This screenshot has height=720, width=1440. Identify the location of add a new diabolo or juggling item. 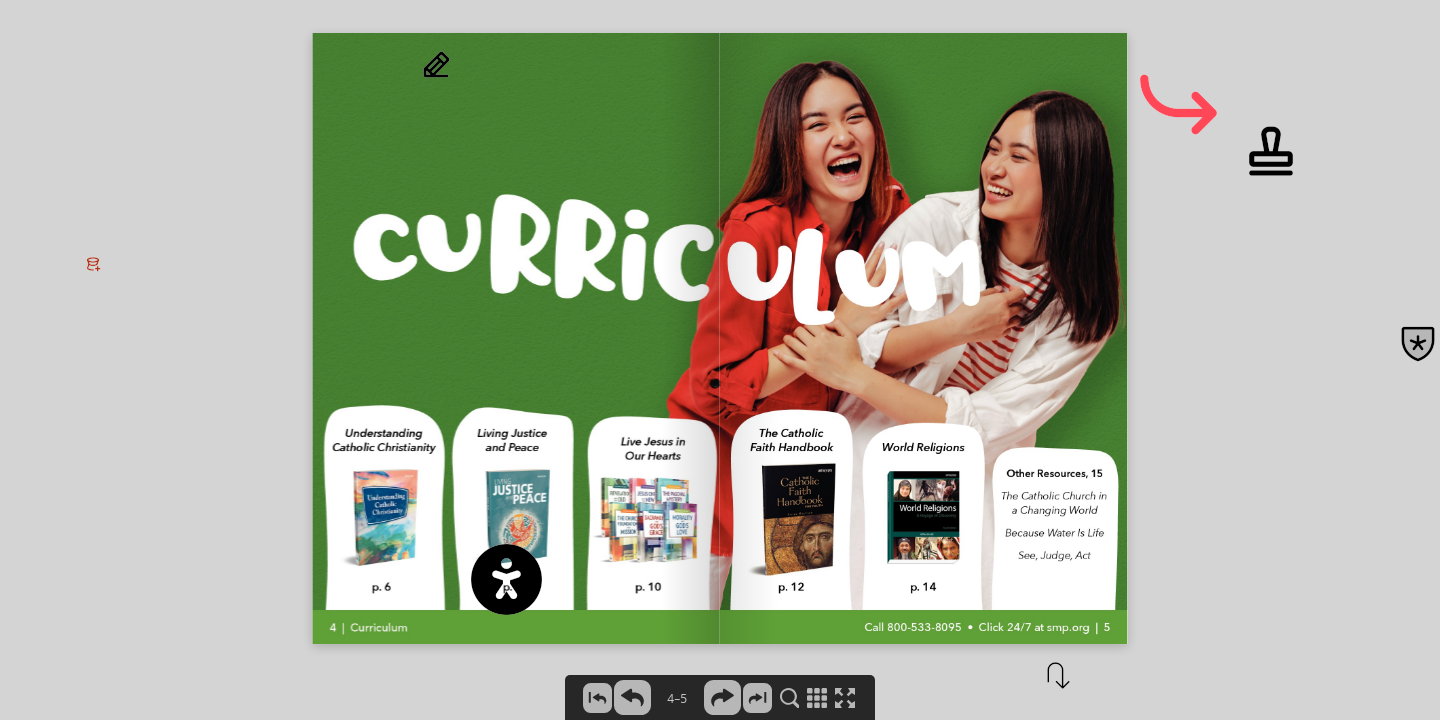
(93, 264).